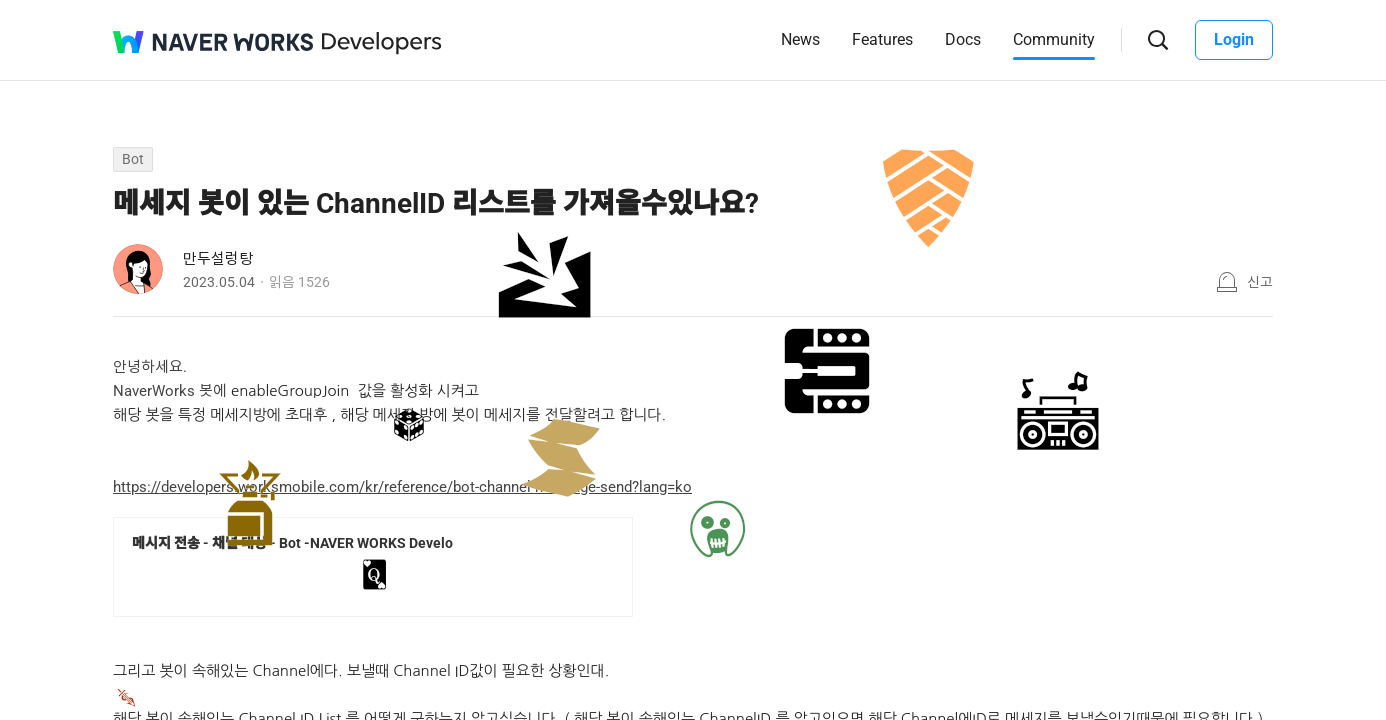 The image size is (1386, 720). Describe the element at coordinates (544, 271) in the screenshot. I see `indicates structural damage or crack detected` at that location.